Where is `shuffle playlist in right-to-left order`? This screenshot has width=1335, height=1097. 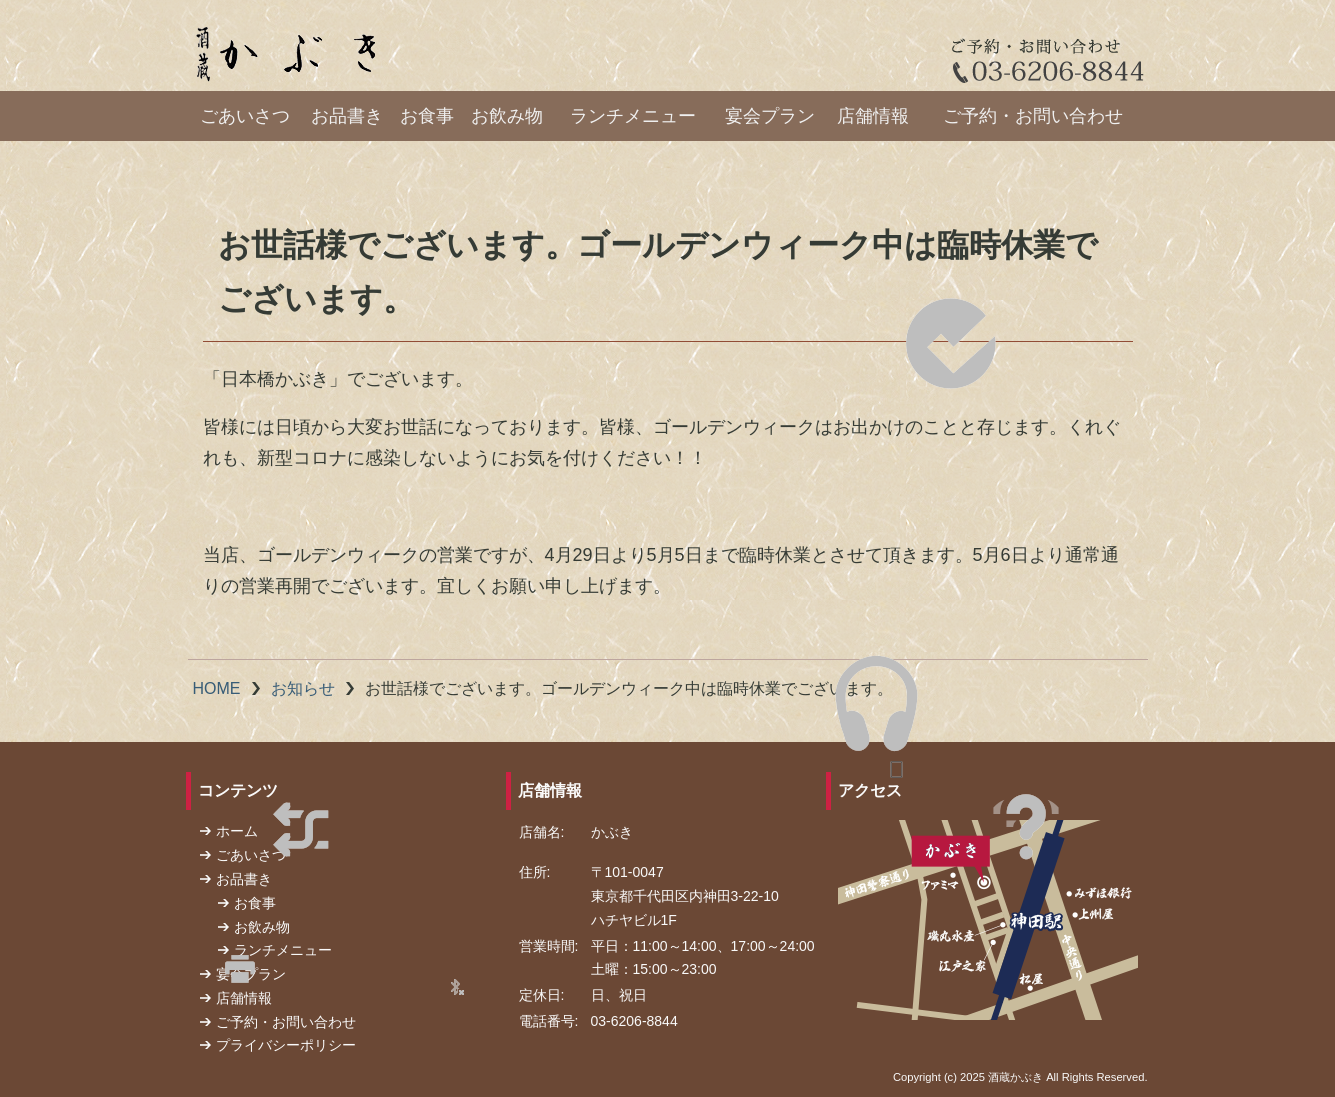 shuffle playlist in right-to-left order is located at coordinates (301, 829).